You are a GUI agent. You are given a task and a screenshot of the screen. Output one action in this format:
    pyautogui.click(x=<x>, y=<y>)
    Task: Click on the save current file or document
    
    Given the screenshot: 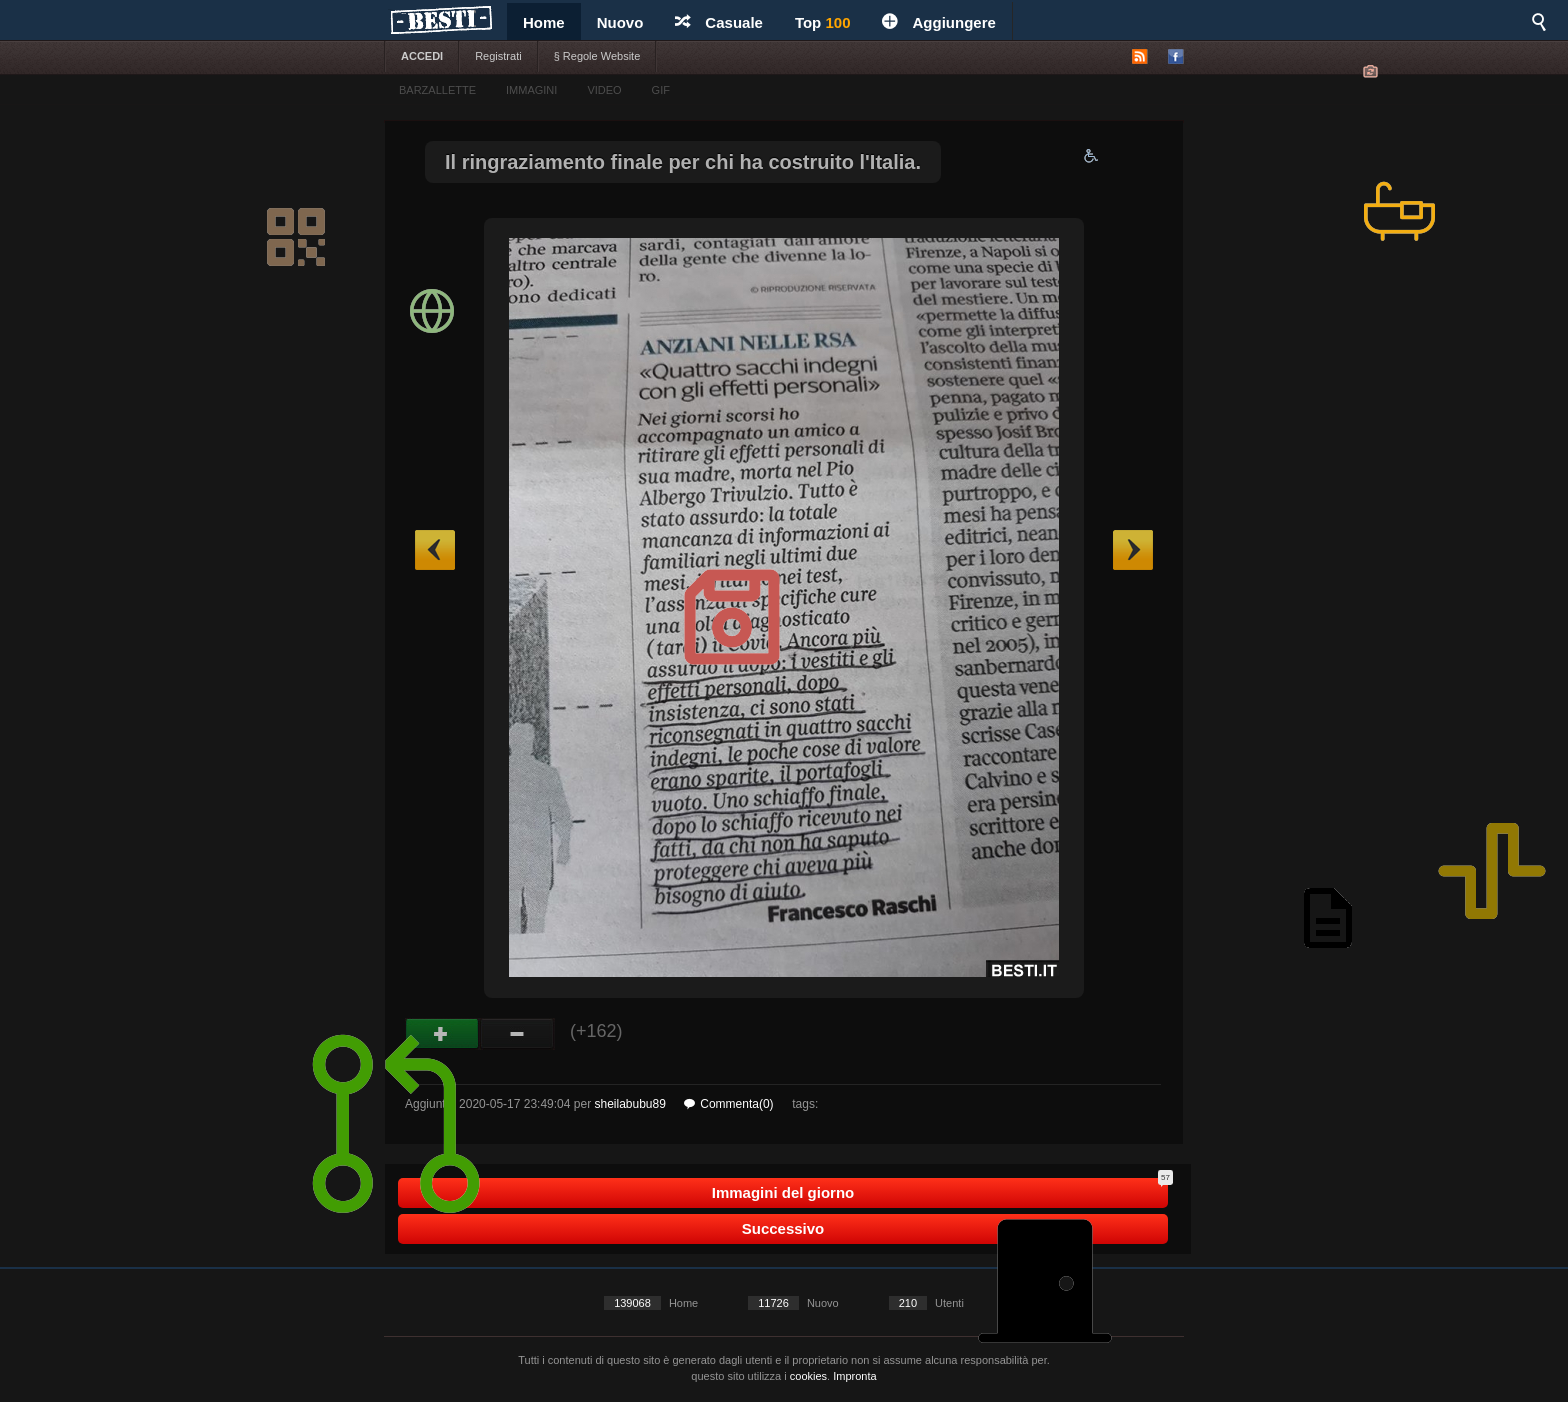 What is the action you would take?
    pyautogui.click(x=732, y=617)
    